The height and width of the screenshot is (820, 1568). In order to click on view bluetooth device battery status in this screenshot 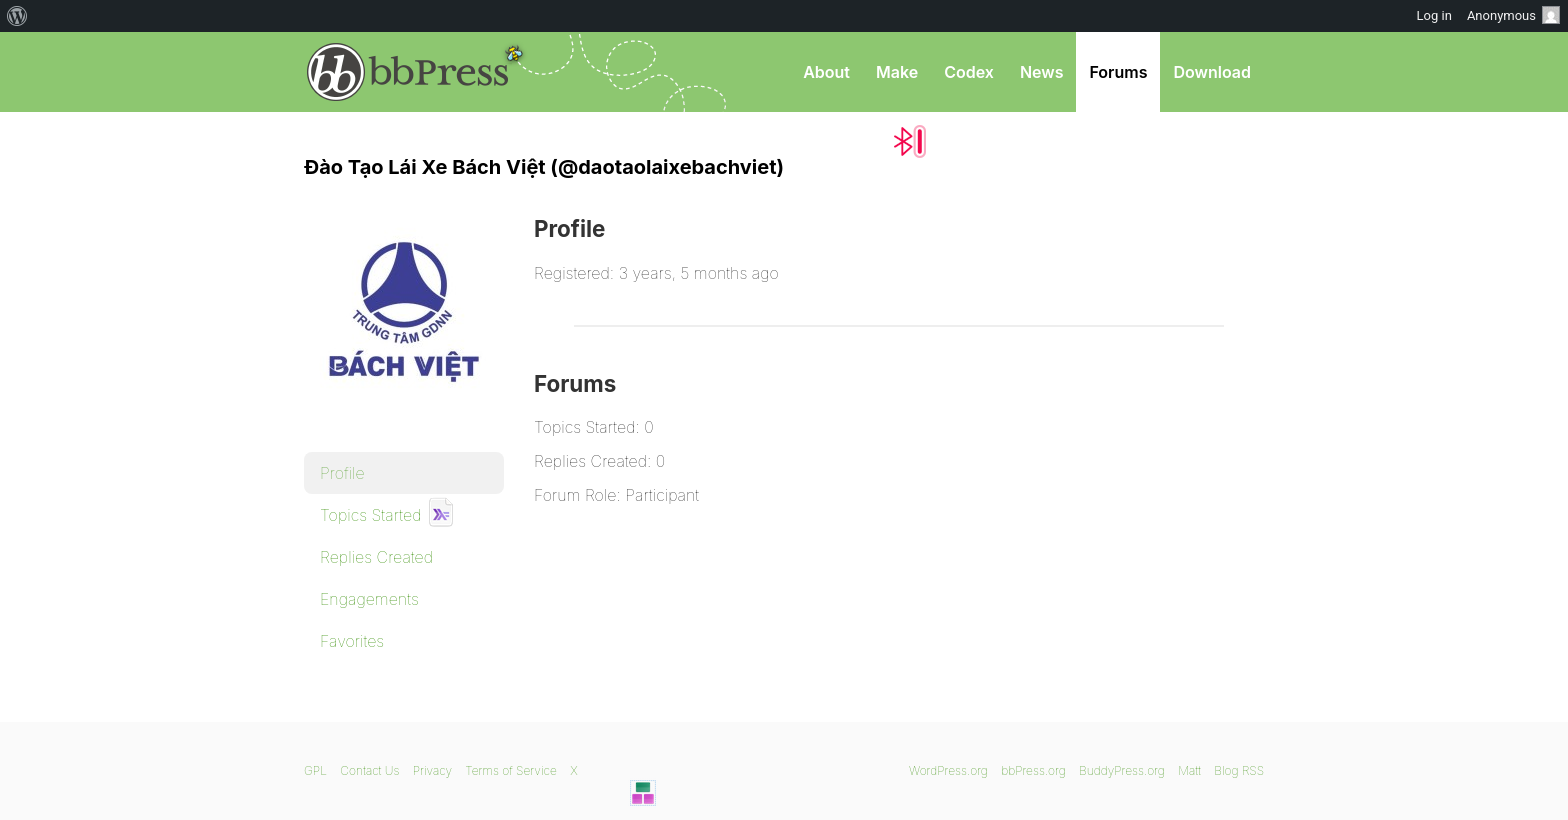, I will do `click(909, 141)`.